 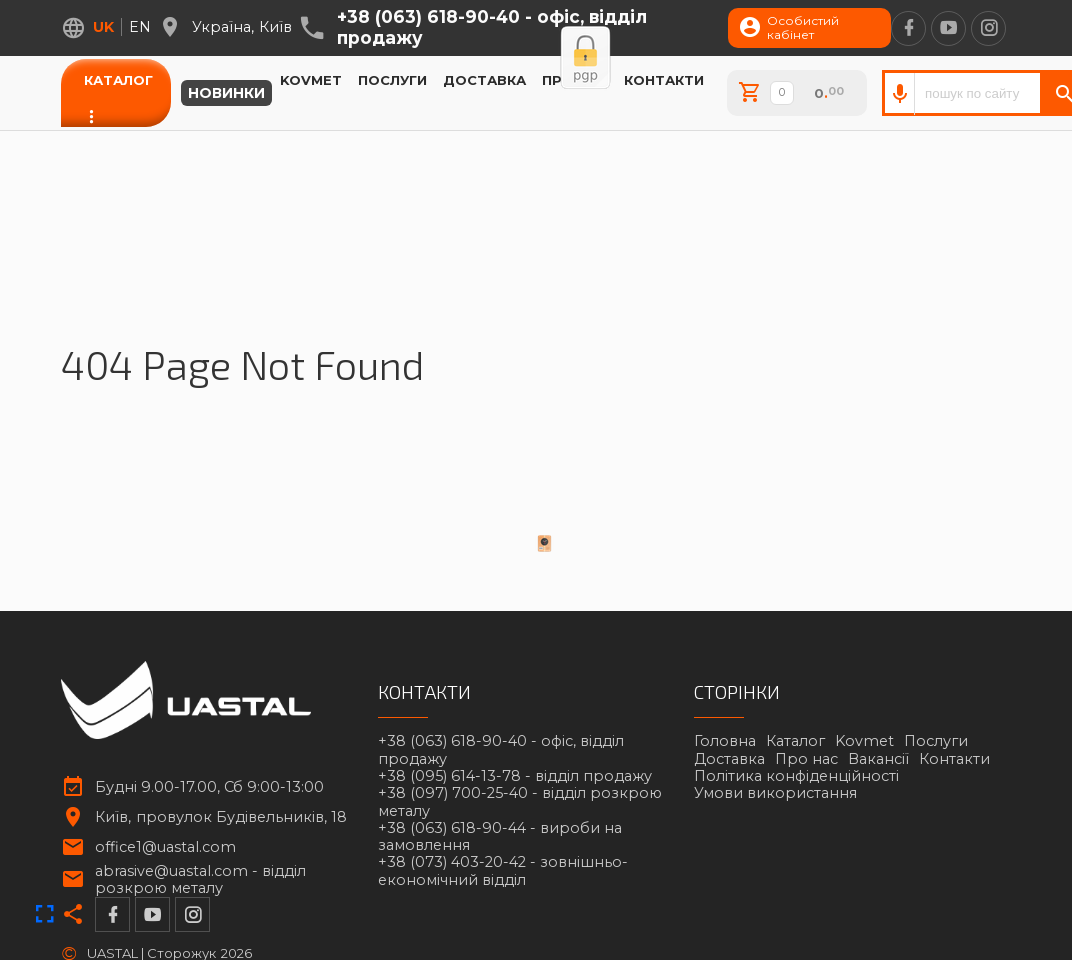 I want to click on a pgp-encrypted file, so click(x=585, y=57).